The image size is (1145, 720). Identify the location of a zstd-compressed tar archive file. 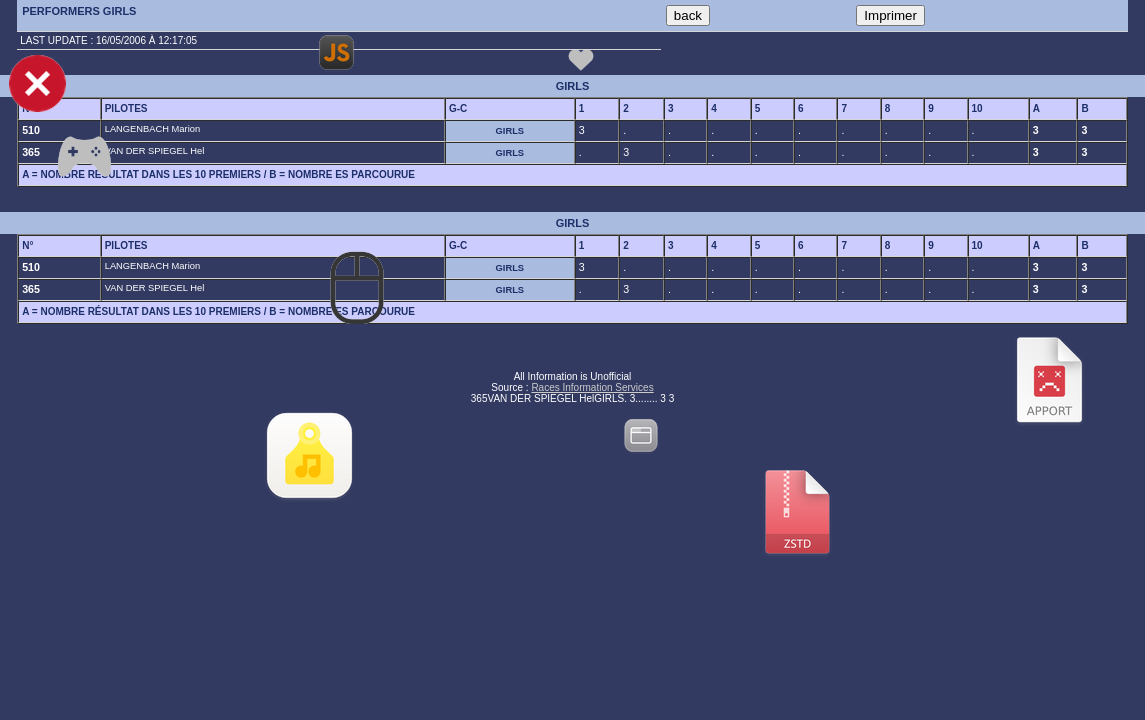
(797, 513).